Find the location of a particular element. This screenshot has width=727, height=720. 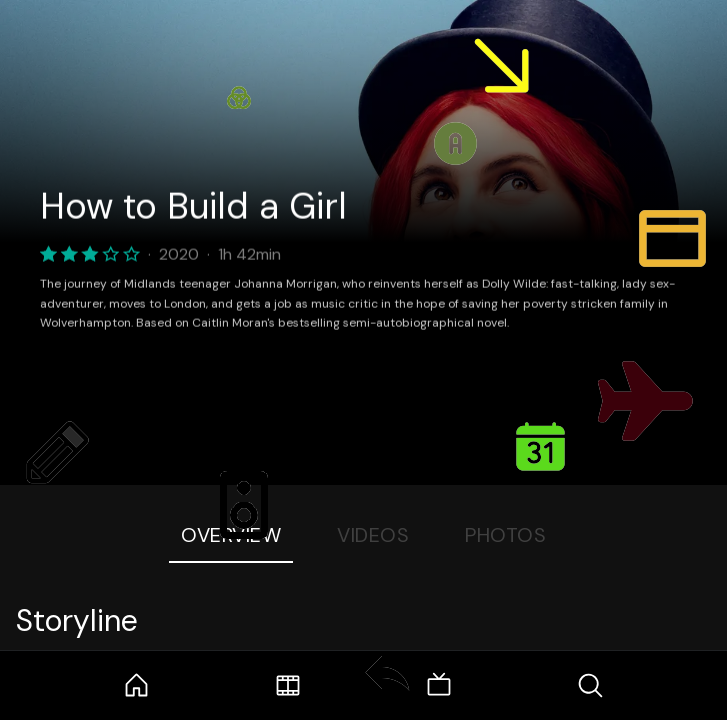

adjust speaker or audio output settings is located at coordinates (244, 505).